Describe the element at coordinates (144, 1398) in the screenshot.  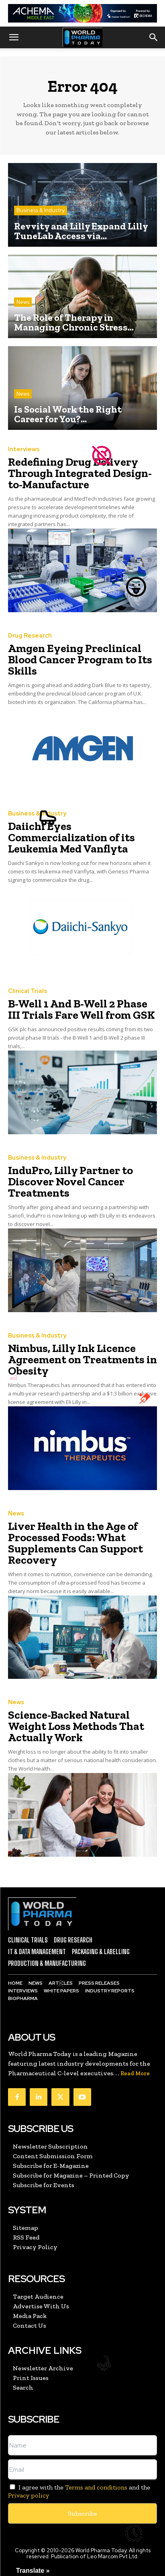
I see `access cricket sports scores or content` at that location.